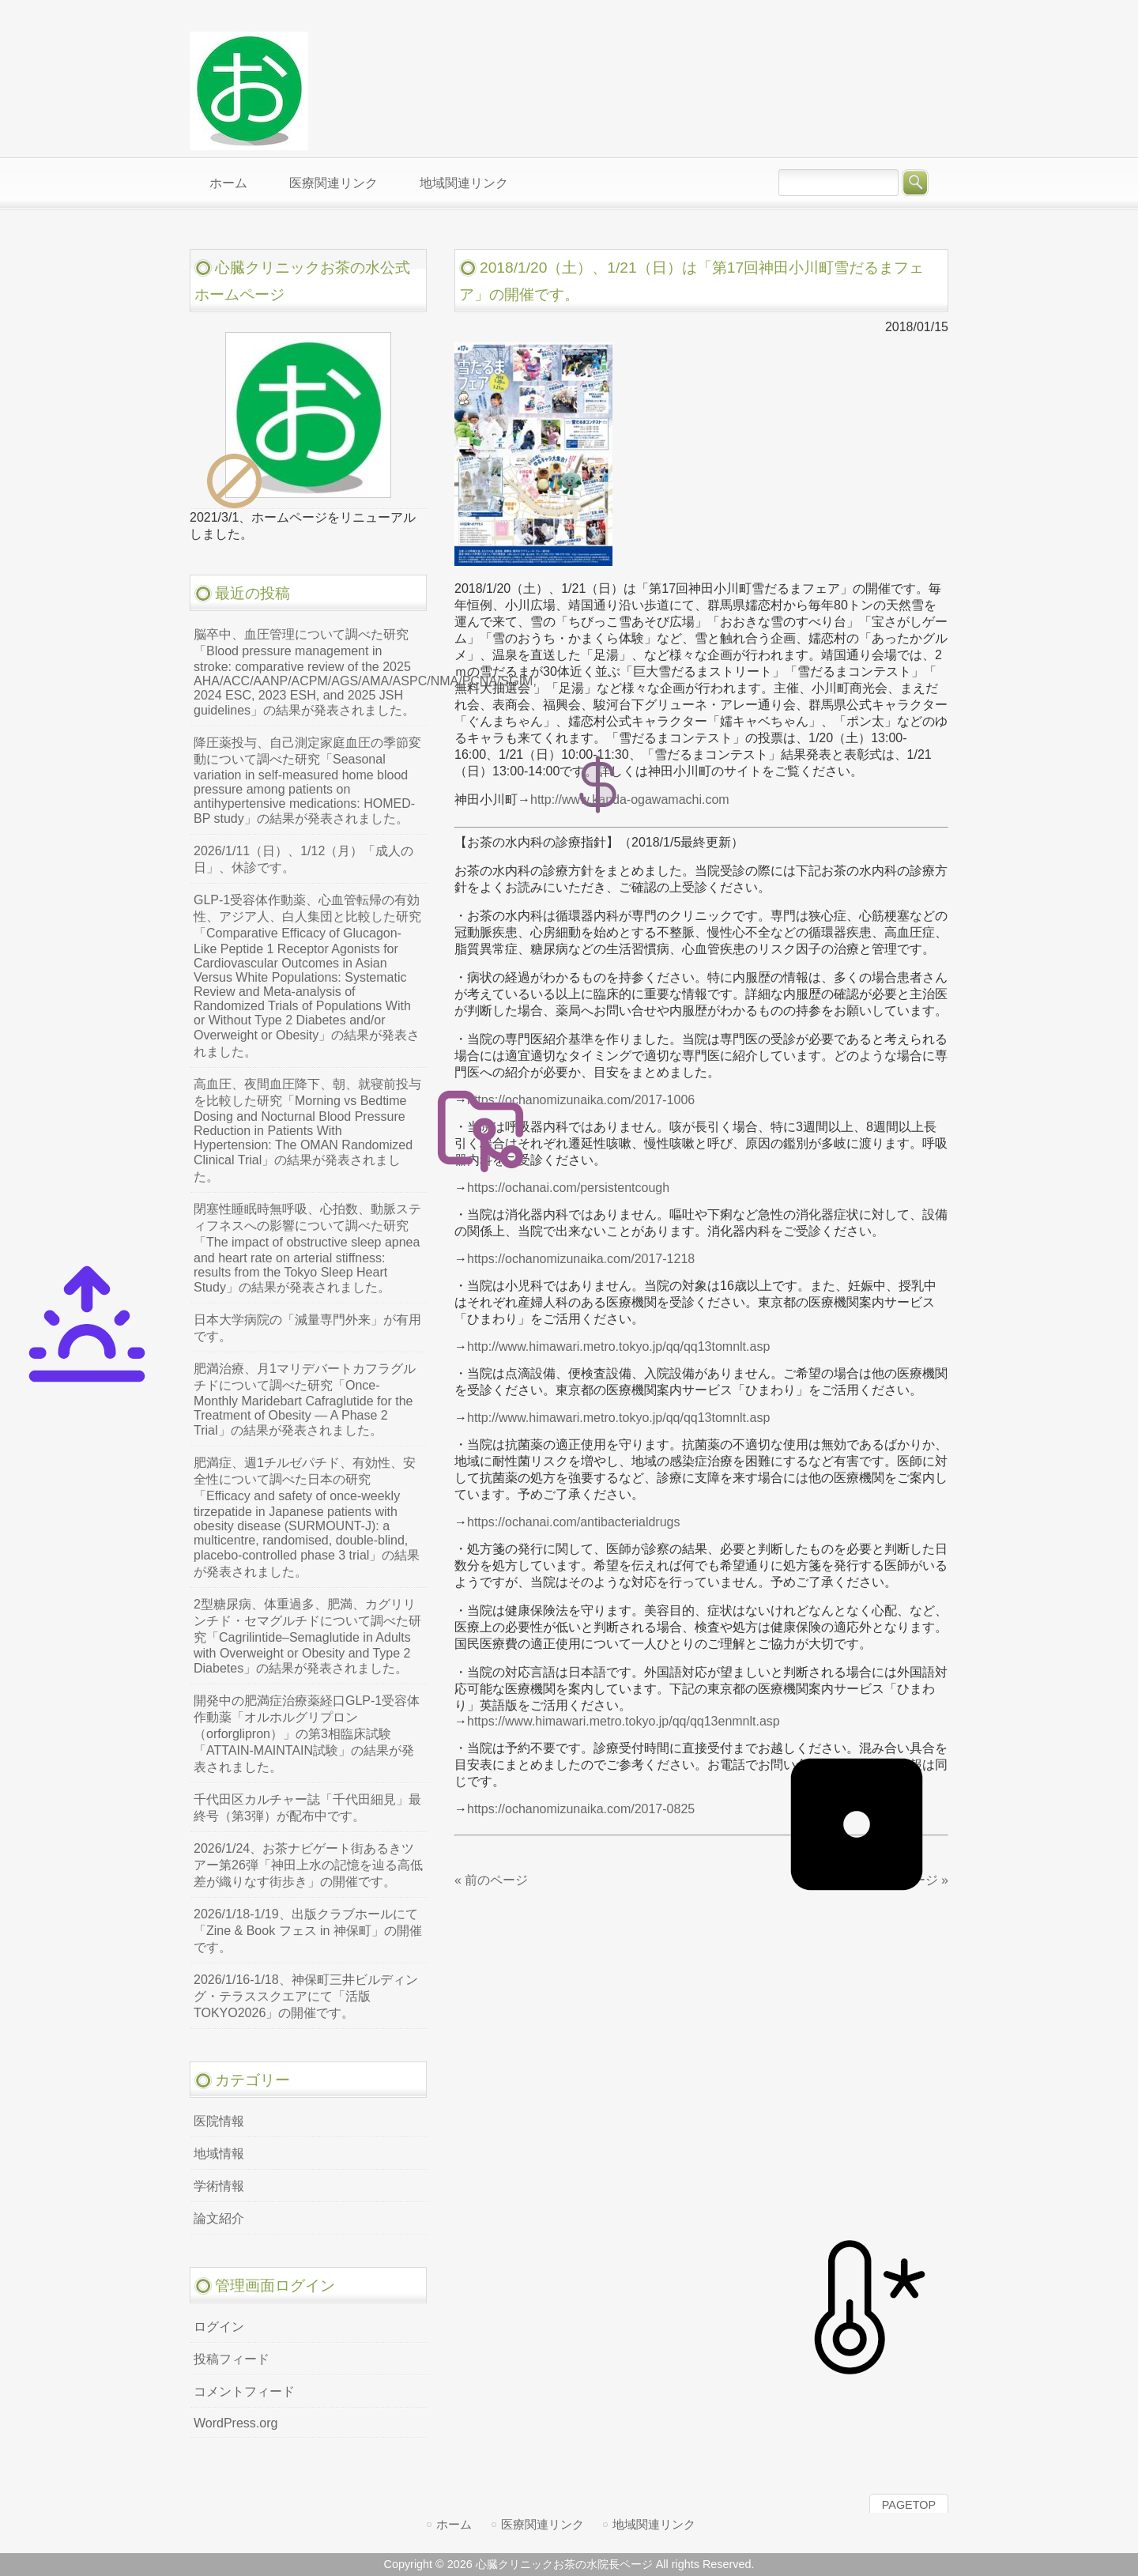  I want to click on view pricing or payment options, so click(597, 784).